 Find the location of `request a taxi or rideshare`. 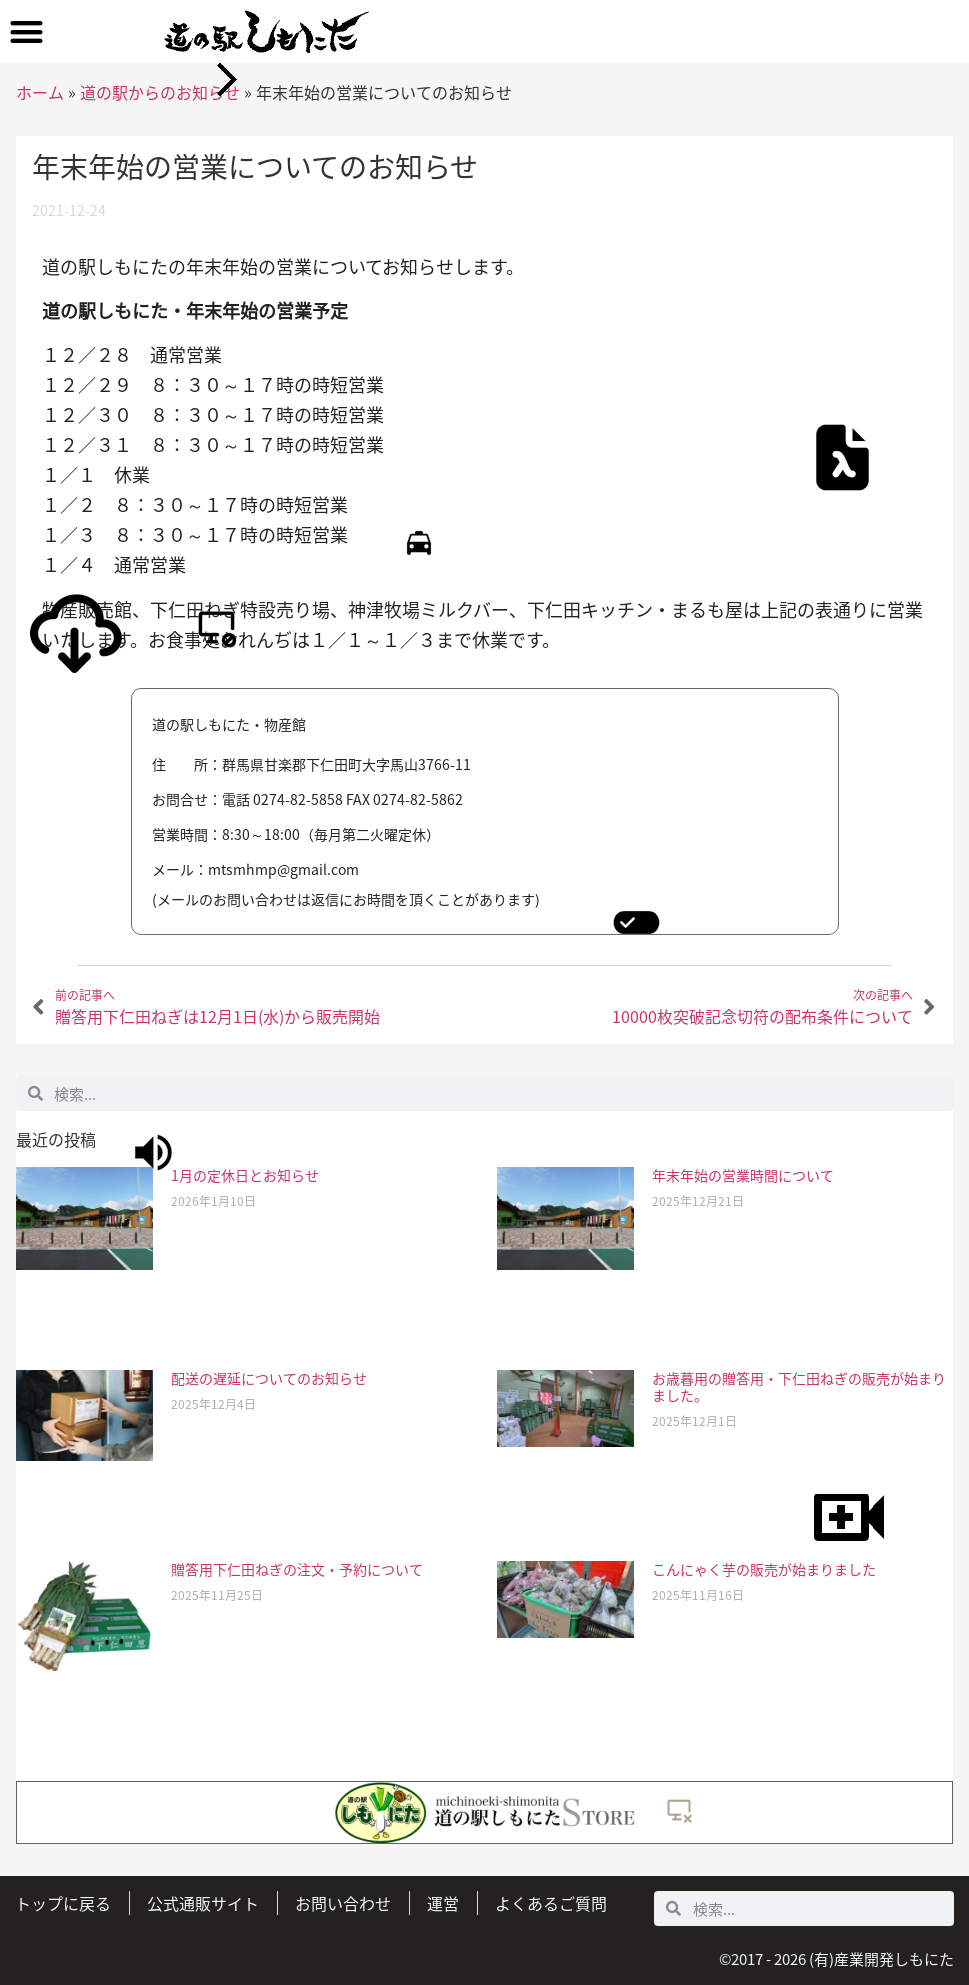

request a taxi or rideshare is located at coordinates (419, 543).